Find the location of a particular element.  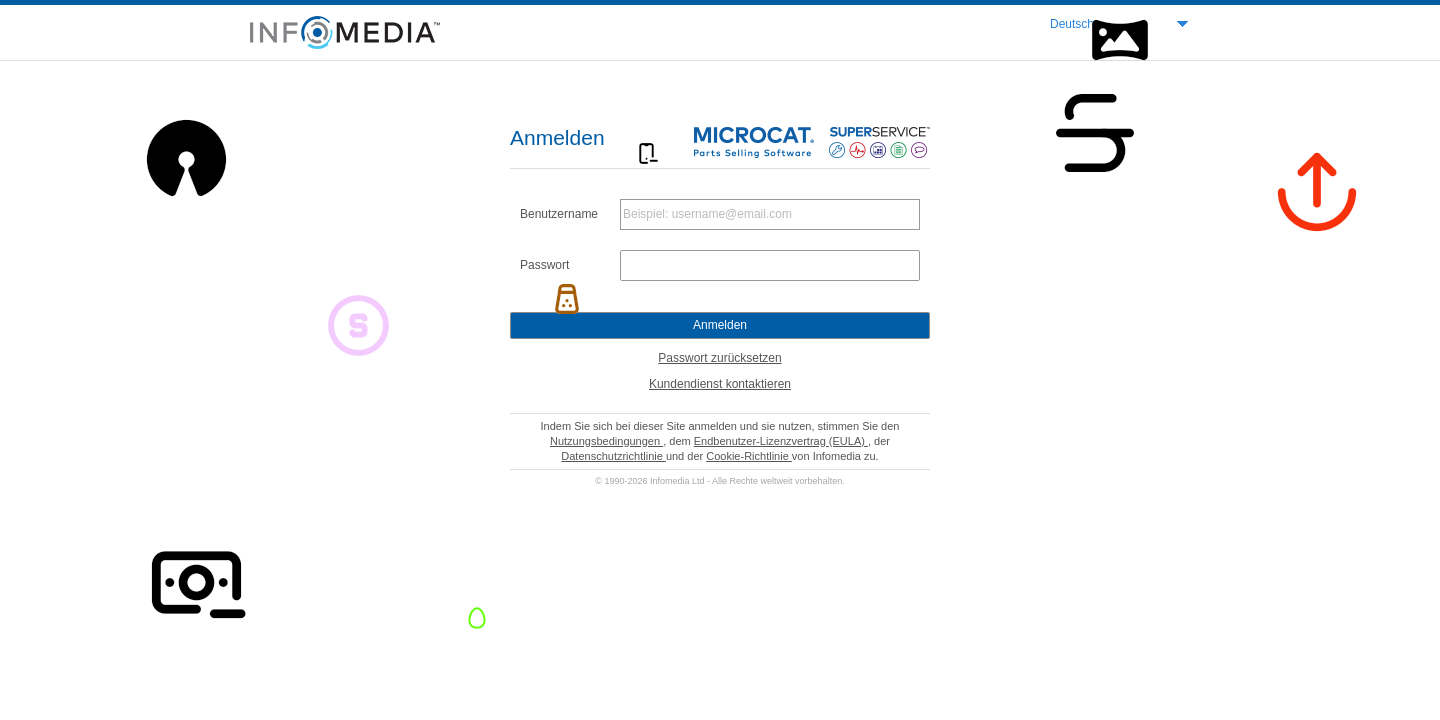

indicates open source software or project is located at coordinates (186, 159).